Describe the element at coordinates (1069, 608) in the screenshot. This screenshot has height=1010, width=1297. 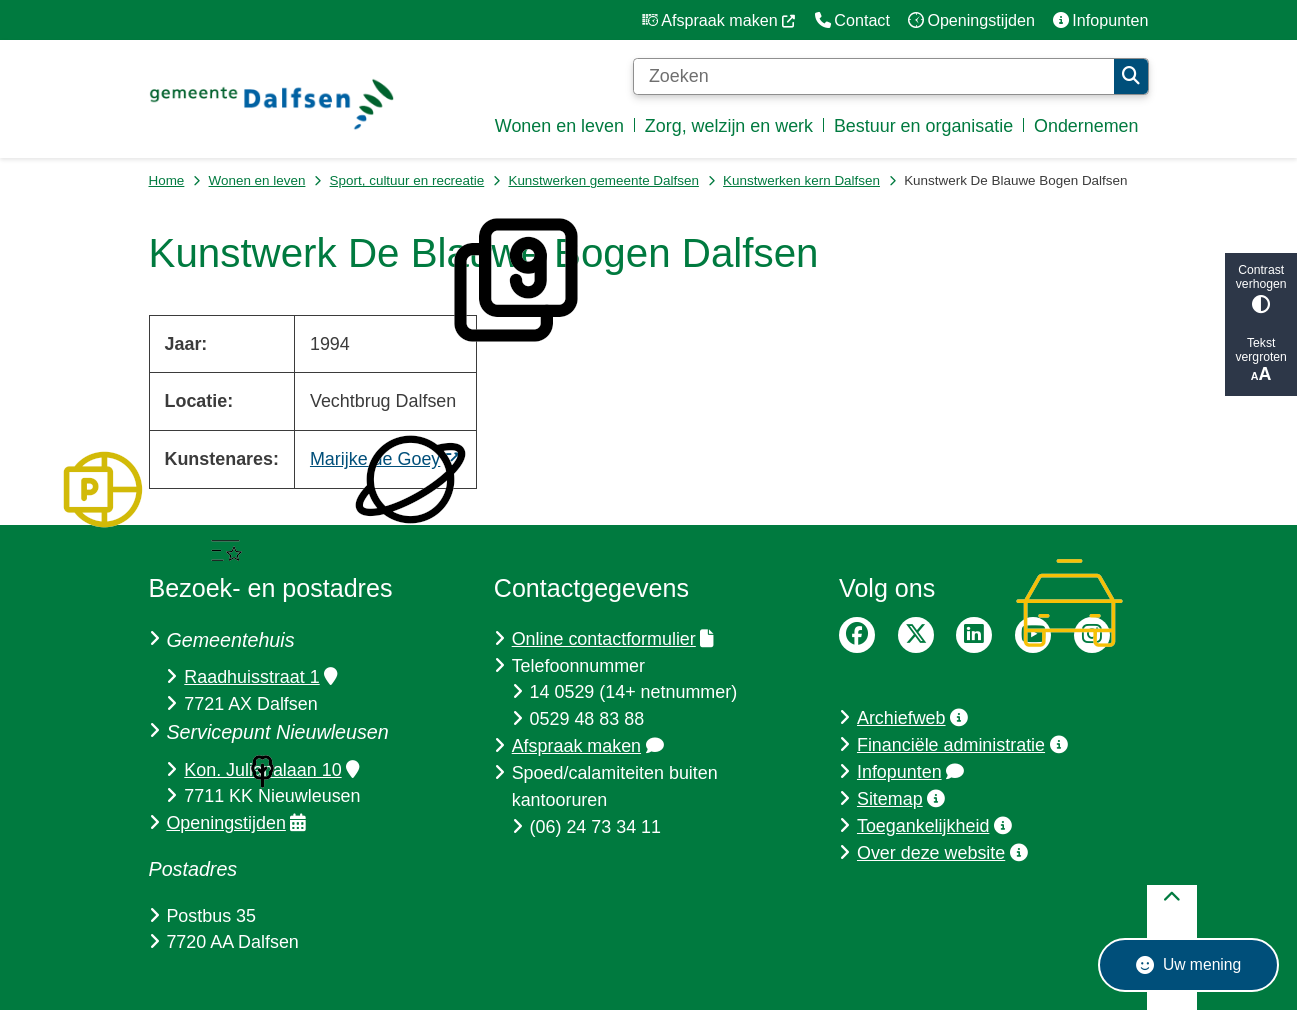
I see `contact or request emergency services` at that location.